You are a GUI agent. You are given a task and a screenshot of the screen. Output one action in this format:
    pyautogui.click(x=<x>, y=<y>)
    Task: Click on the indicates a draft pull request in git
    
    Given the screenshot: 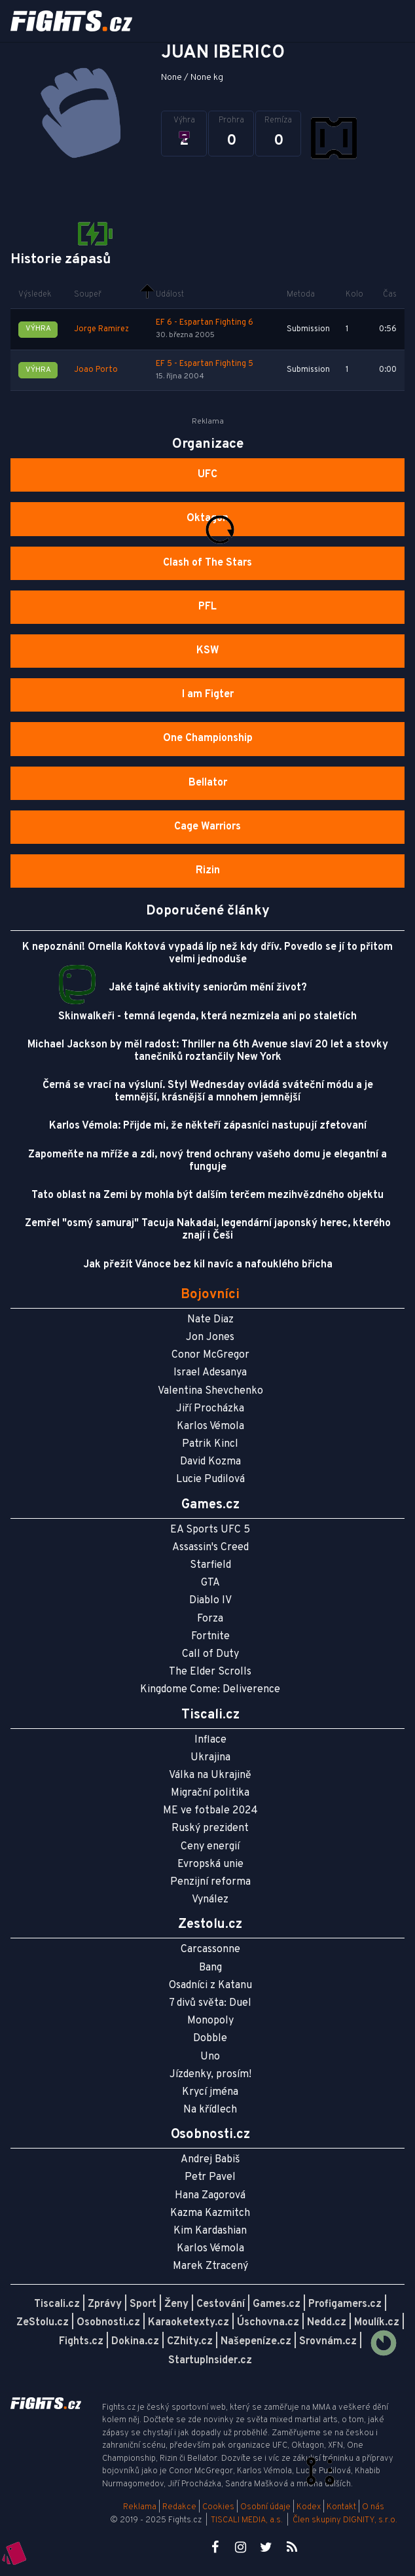 What is the action you would take?
    pyautogui.click(x=320, y=2471)
    